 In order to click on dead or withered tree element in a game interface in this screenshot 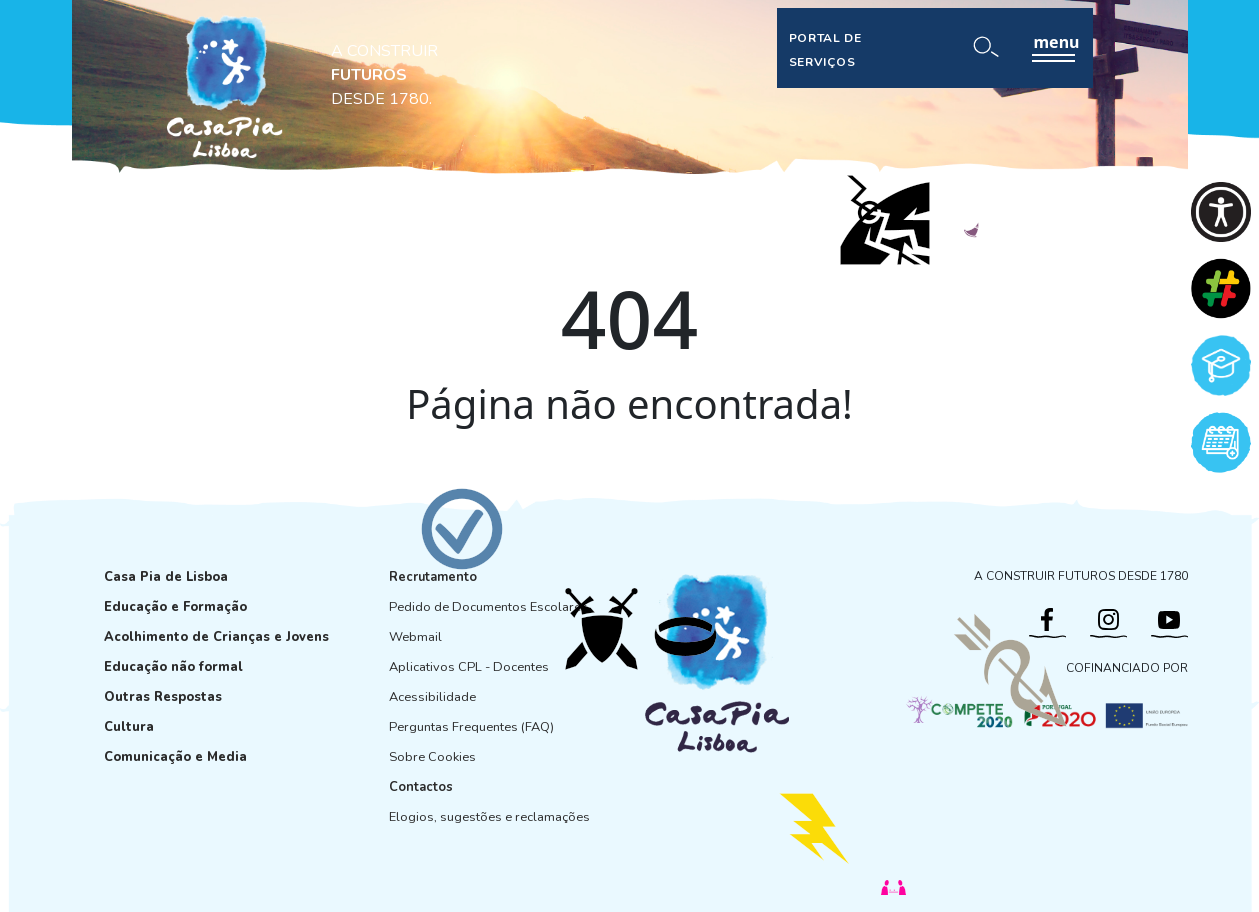, I will do `click(919, 709)`.